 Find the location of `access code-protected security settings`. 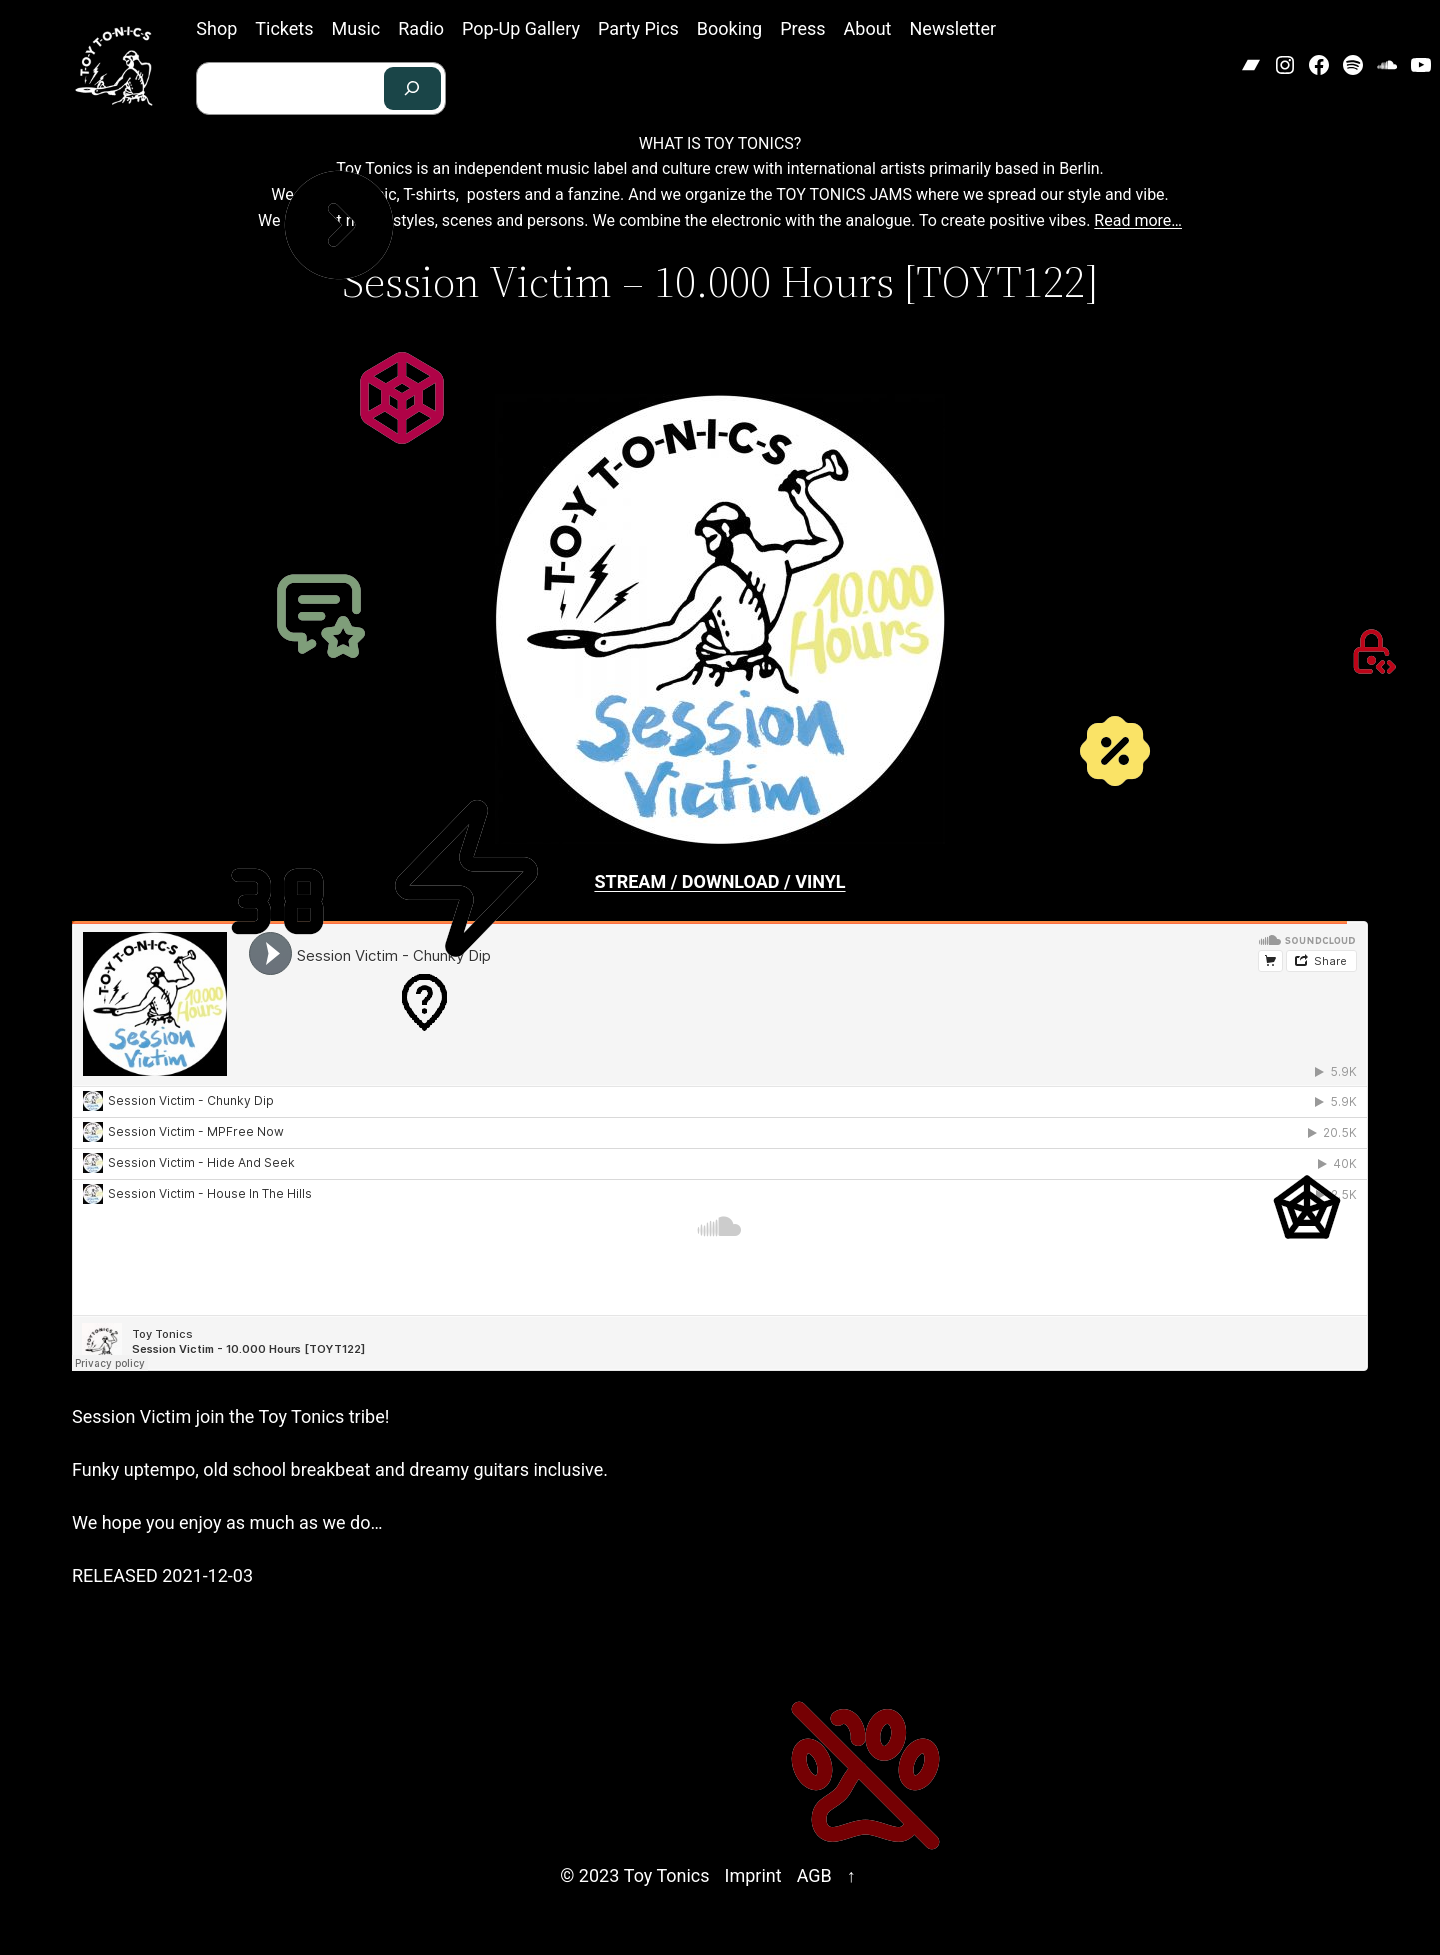

access code-protected security settings is located at coordinates (1371, 651).